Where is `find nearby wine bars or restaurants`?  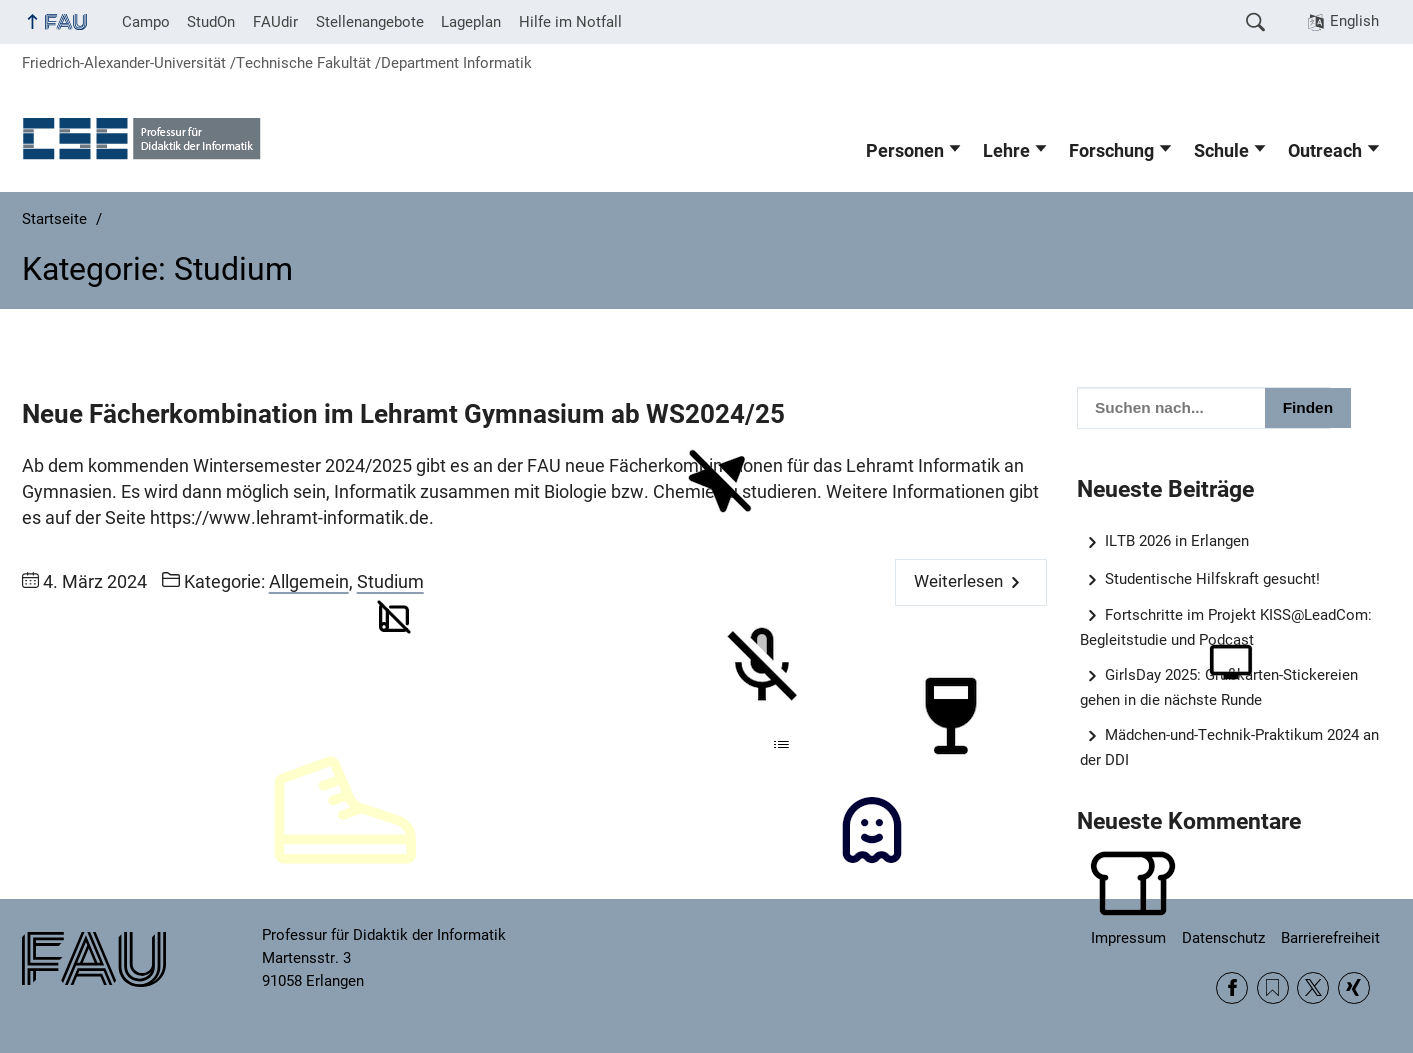 find nearby wine bars or restaurants is located at coordinates (951, 716).